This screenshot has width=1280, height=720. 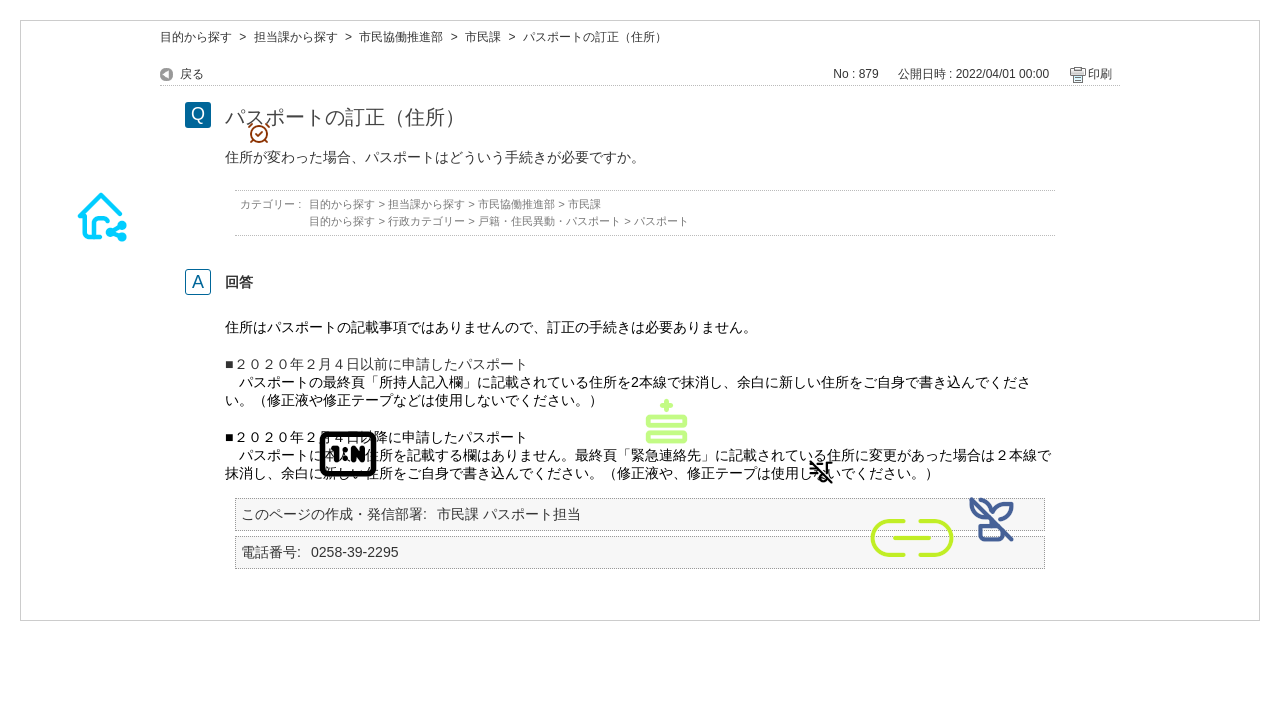 What do you see at coordinates (912, 538) in the screenshot?
I see `copy link to clipboard` at bounding box center [912, 538].